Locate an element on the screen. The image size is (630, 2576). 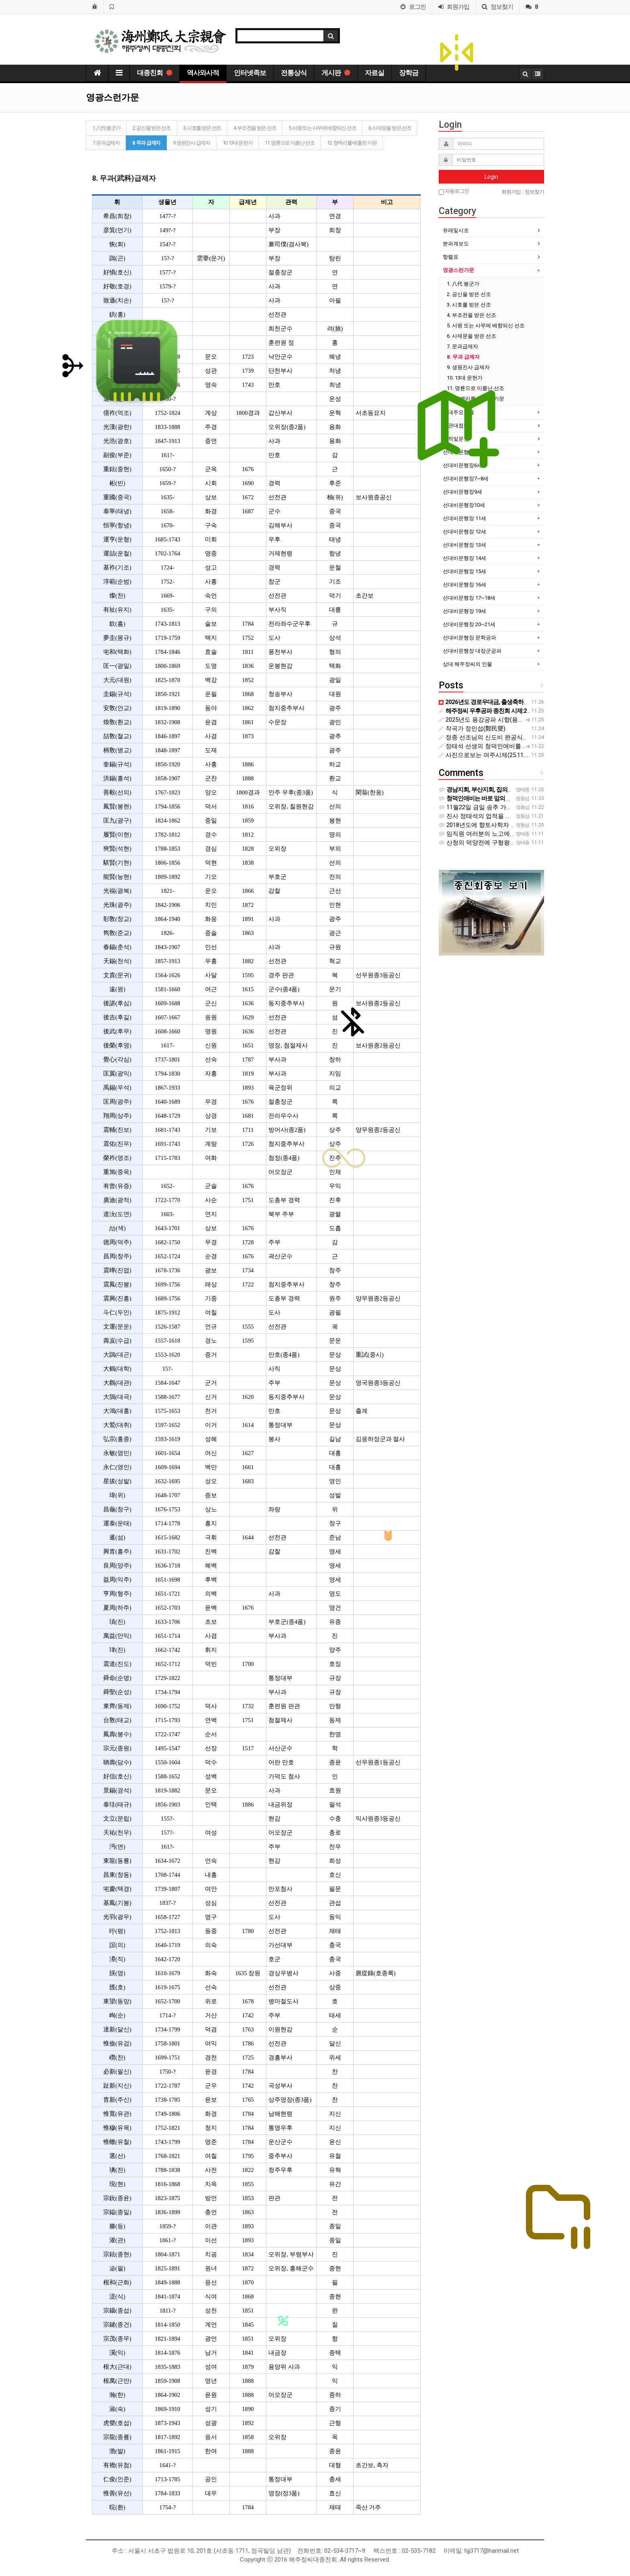
end or decline a phone call is located at coordinates (283, 2321).